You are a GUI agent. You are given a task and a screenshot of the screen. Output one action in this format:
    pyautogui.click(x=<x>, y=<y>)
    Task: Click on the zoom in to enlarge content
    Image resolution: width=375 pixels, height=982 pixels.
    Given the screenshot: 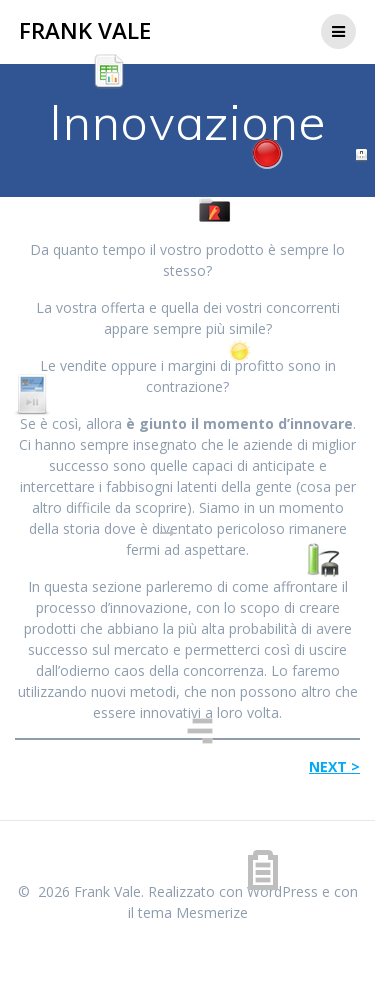 What is the action you would take?
    pyautogui.click(x=361, y=154)
    